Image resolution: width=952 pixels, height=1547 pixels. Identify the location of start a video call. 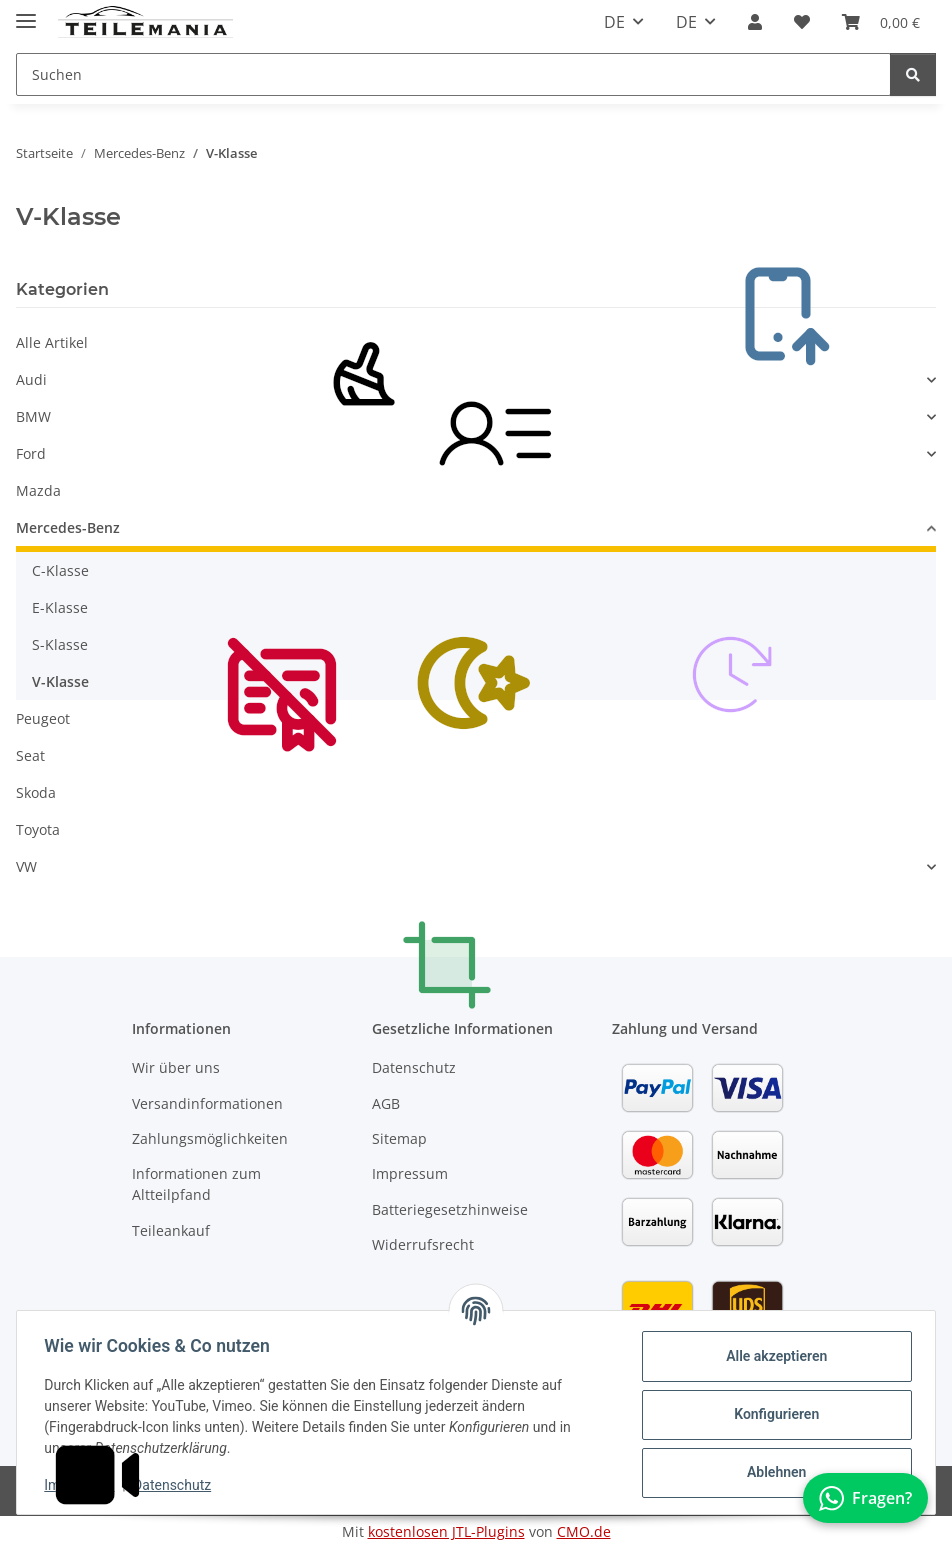
(95, 1475).